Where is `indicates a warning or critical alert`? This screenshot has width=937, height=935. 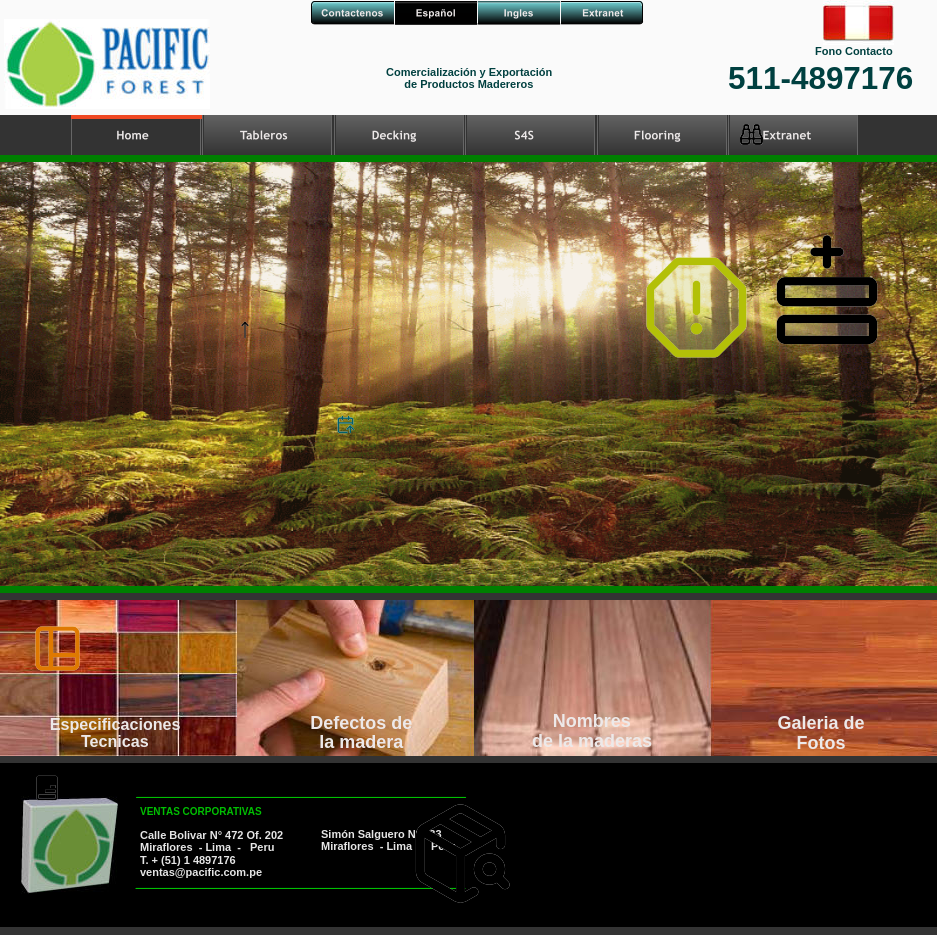
indicates a warning or critical alert is located at coordinates (696, 307).